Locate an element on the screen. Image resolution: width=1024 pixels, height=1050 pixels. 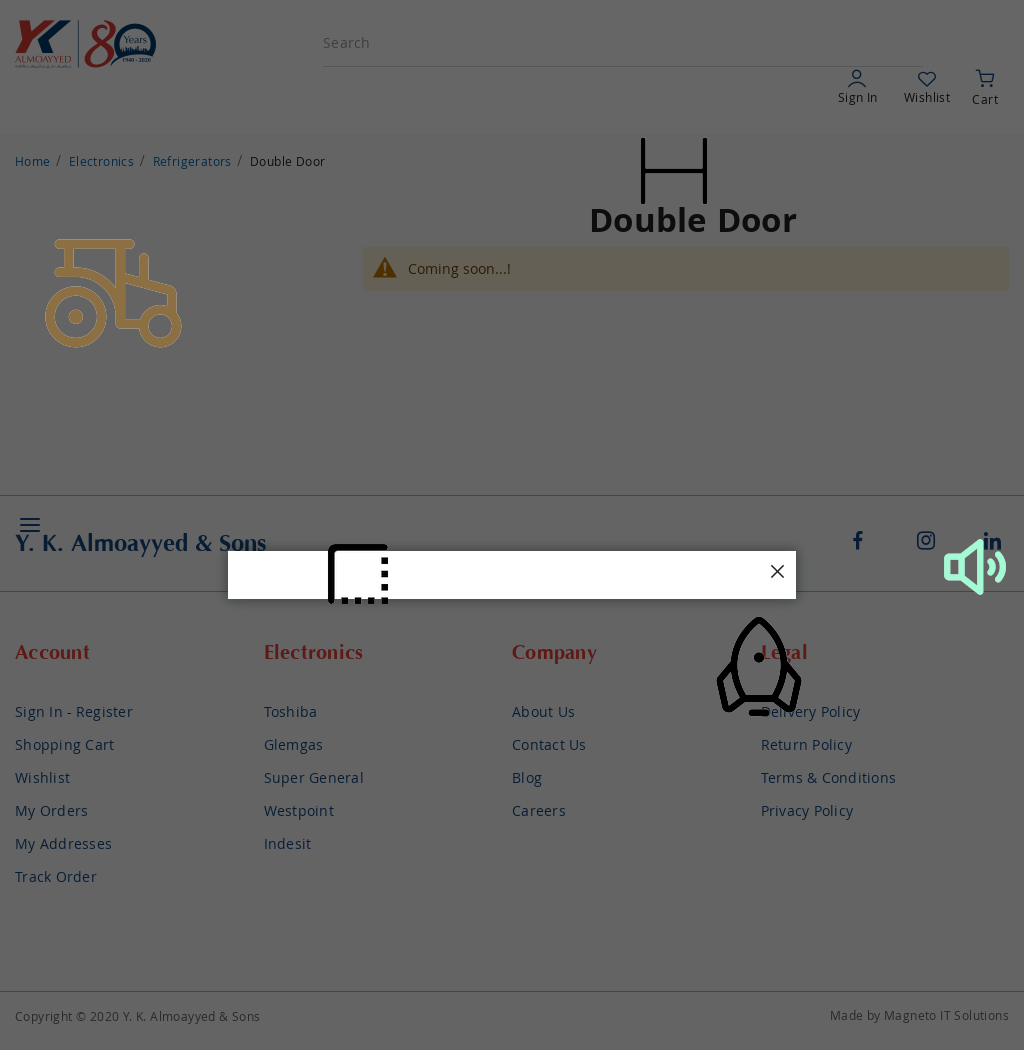
format text as a heading is located at coordinates (674, 171).